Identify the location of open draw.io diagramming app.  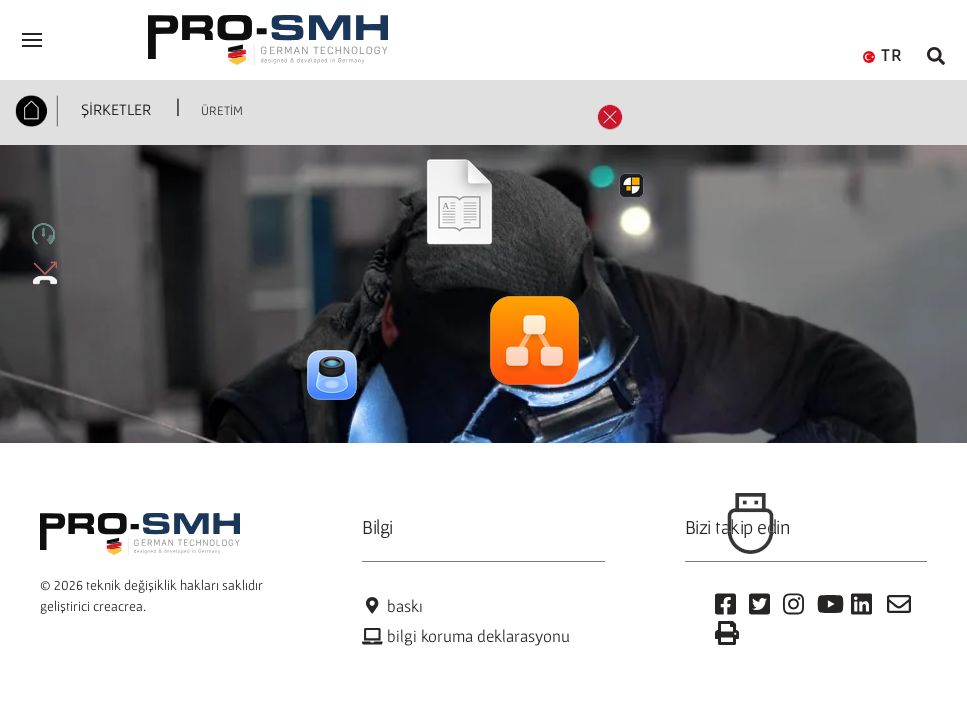
(534, 340).